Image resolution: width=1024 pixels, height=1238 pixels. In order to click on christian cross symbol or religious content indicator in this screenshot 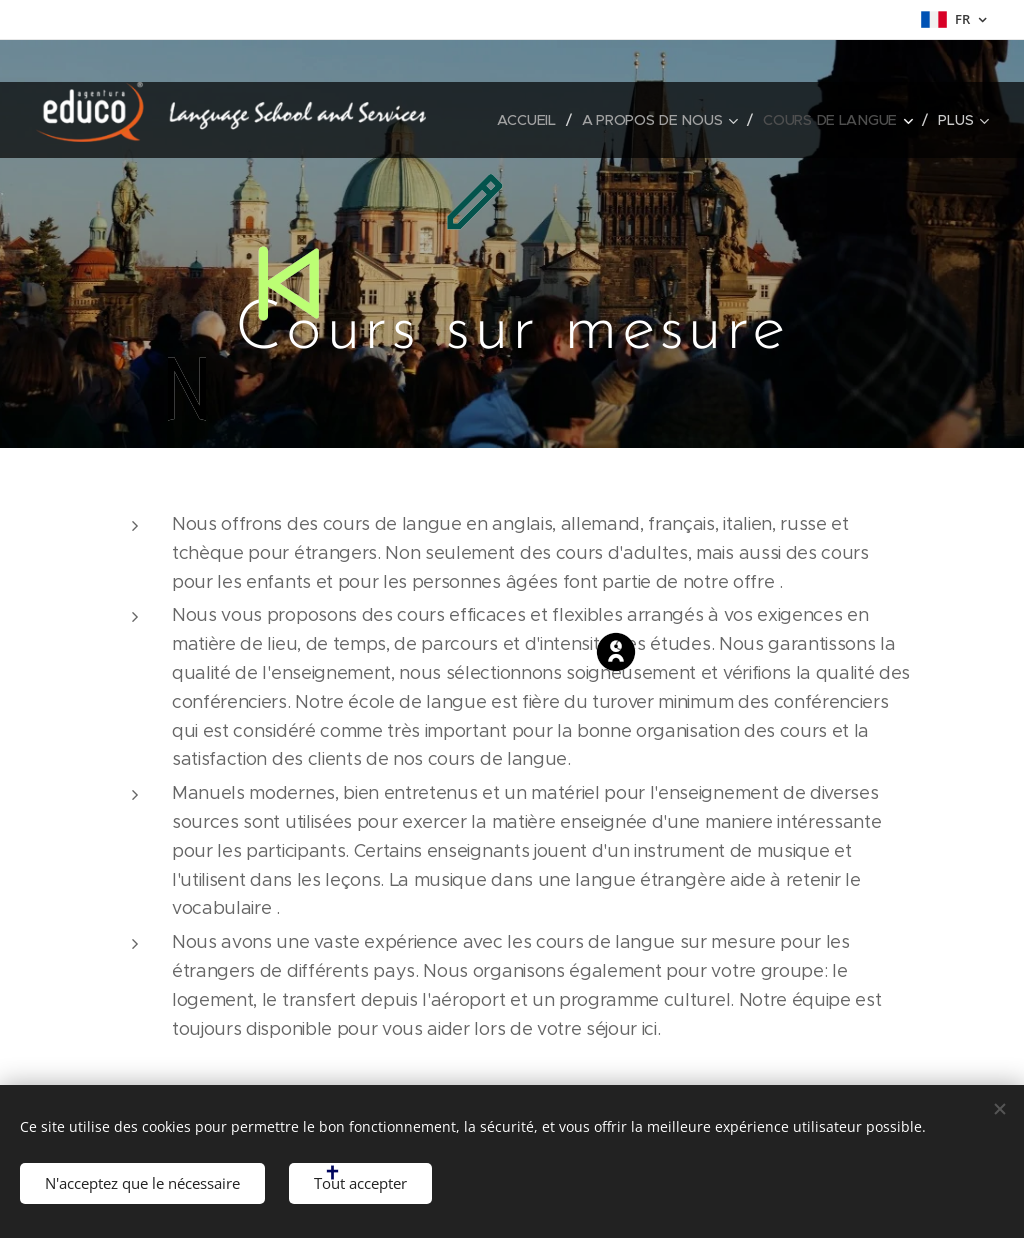, I will do `click(332, 1172)`.